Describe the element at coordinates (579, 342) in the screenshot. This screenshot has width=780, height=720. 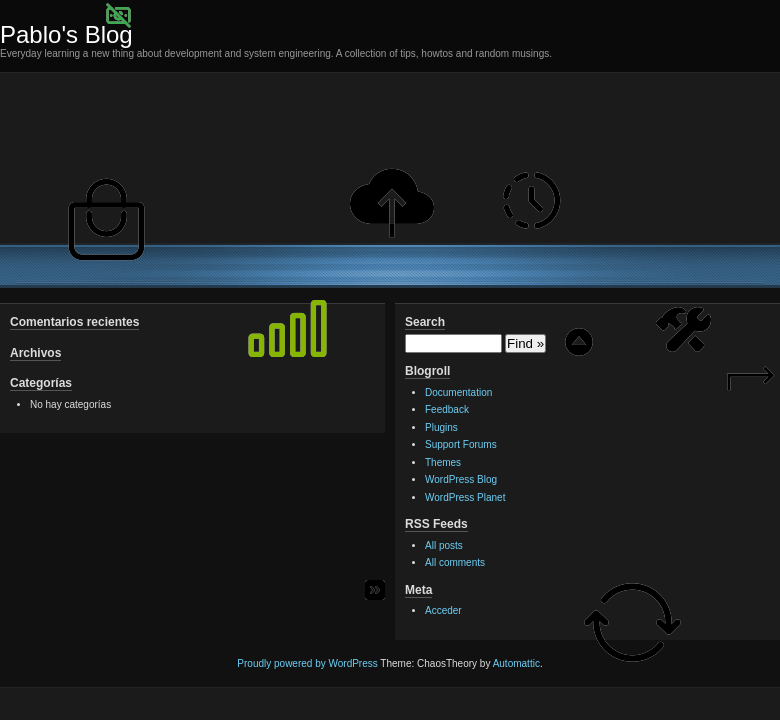
I see `collapse an expanded section` at that location.